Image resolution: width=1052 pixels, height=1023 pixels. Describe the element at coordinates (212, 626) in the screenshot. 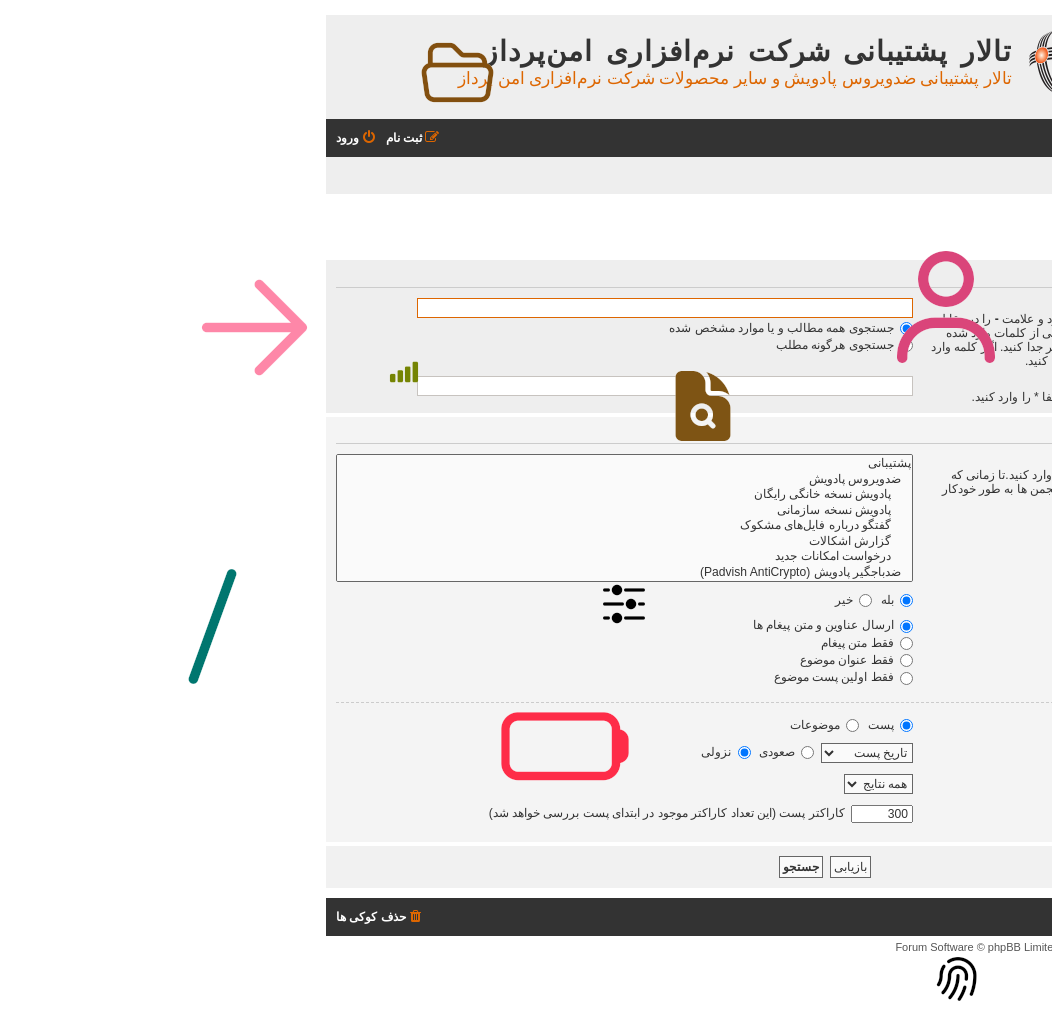

I see `indicates a disabled or unavailable feature` at that location.